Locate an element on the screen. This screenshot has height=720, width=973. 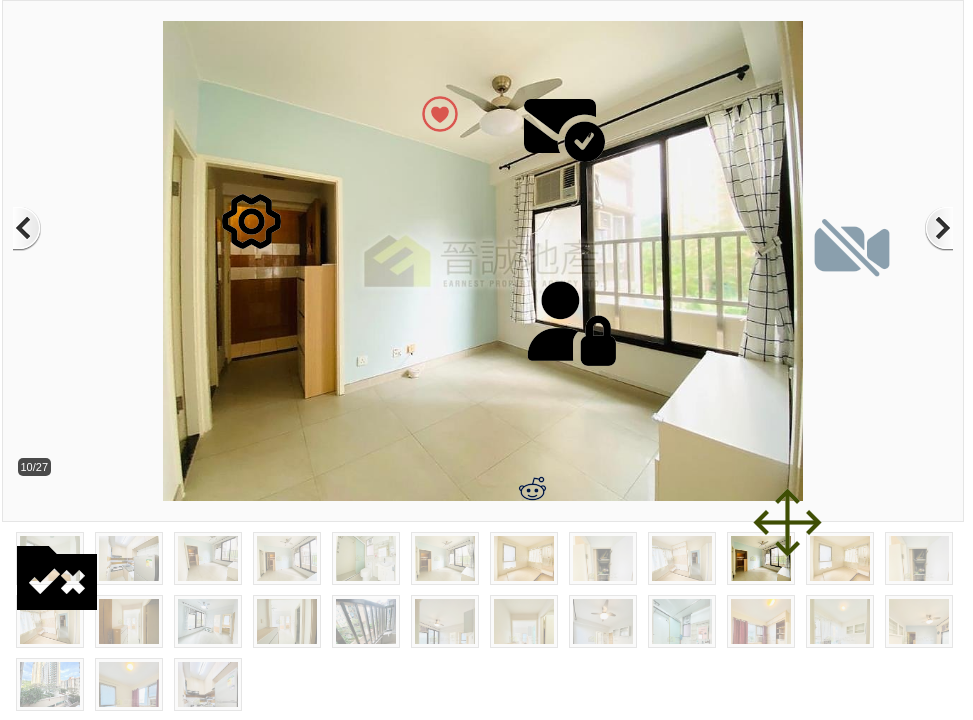
add to favorites is located at coordinates (440, 114).